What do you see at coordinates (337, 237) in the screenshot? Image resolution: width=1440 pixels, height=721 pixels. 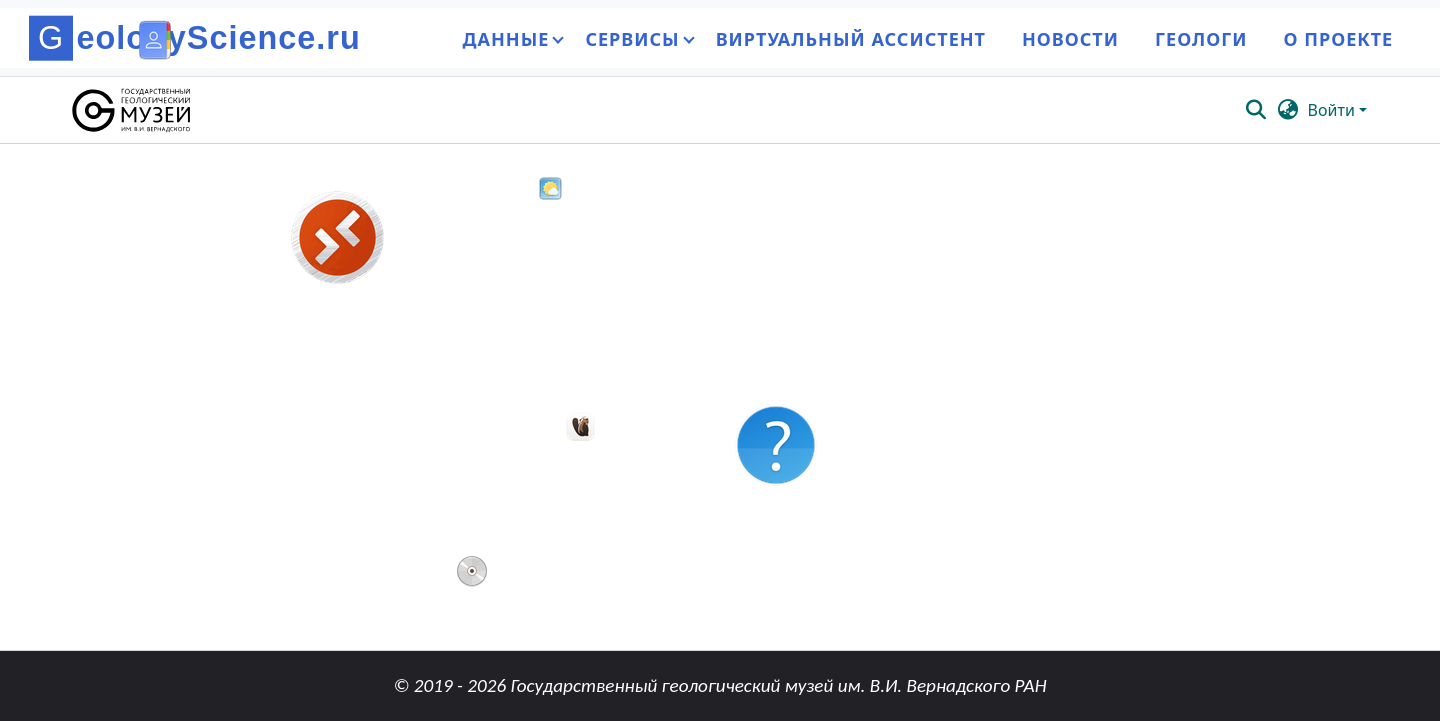 I see `open remote desktop connection` at bounding box center [337, 237].